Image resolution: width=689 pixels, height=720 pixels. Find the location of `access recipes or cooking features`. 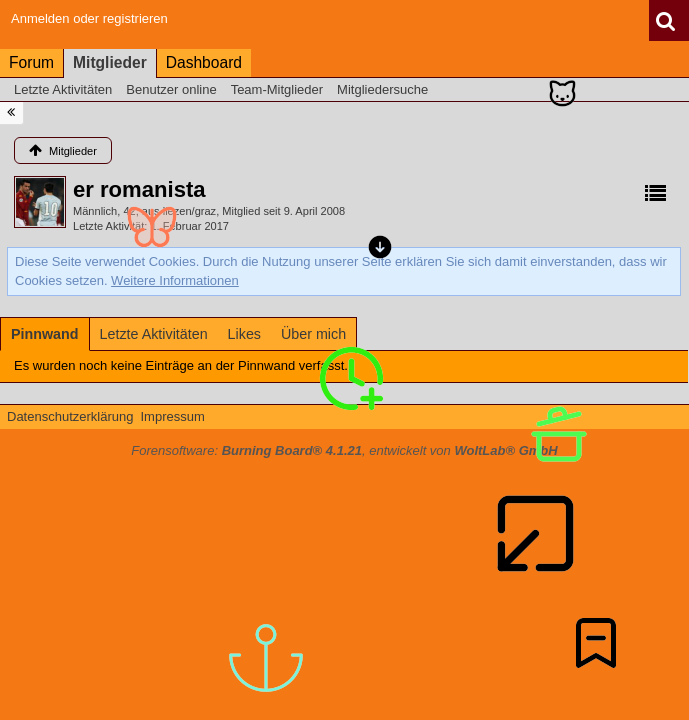

access recipes or cooking features is located at coordinates (559, 434).